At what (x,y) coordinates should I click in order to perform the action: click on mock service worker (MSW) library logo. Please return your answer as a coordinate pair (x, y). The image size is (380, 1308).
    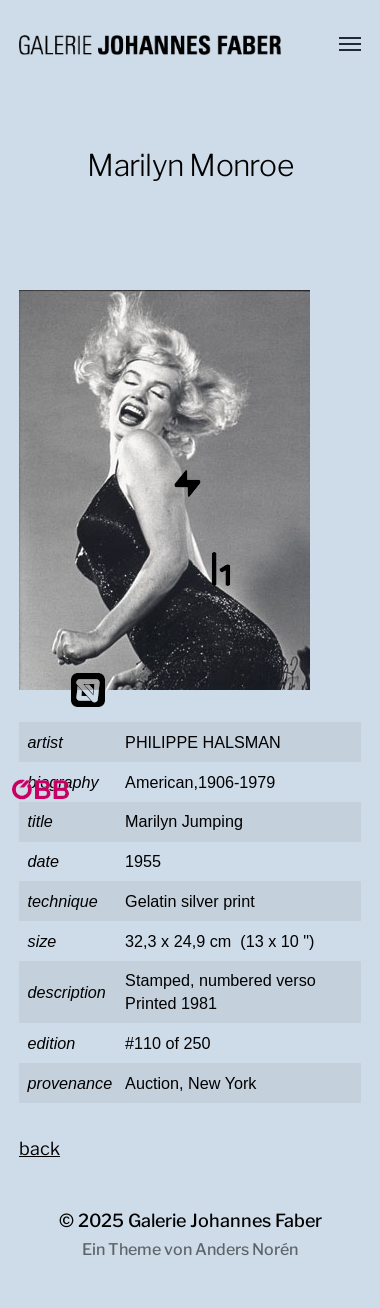
    Looking at the image, I should click on (88, 690).